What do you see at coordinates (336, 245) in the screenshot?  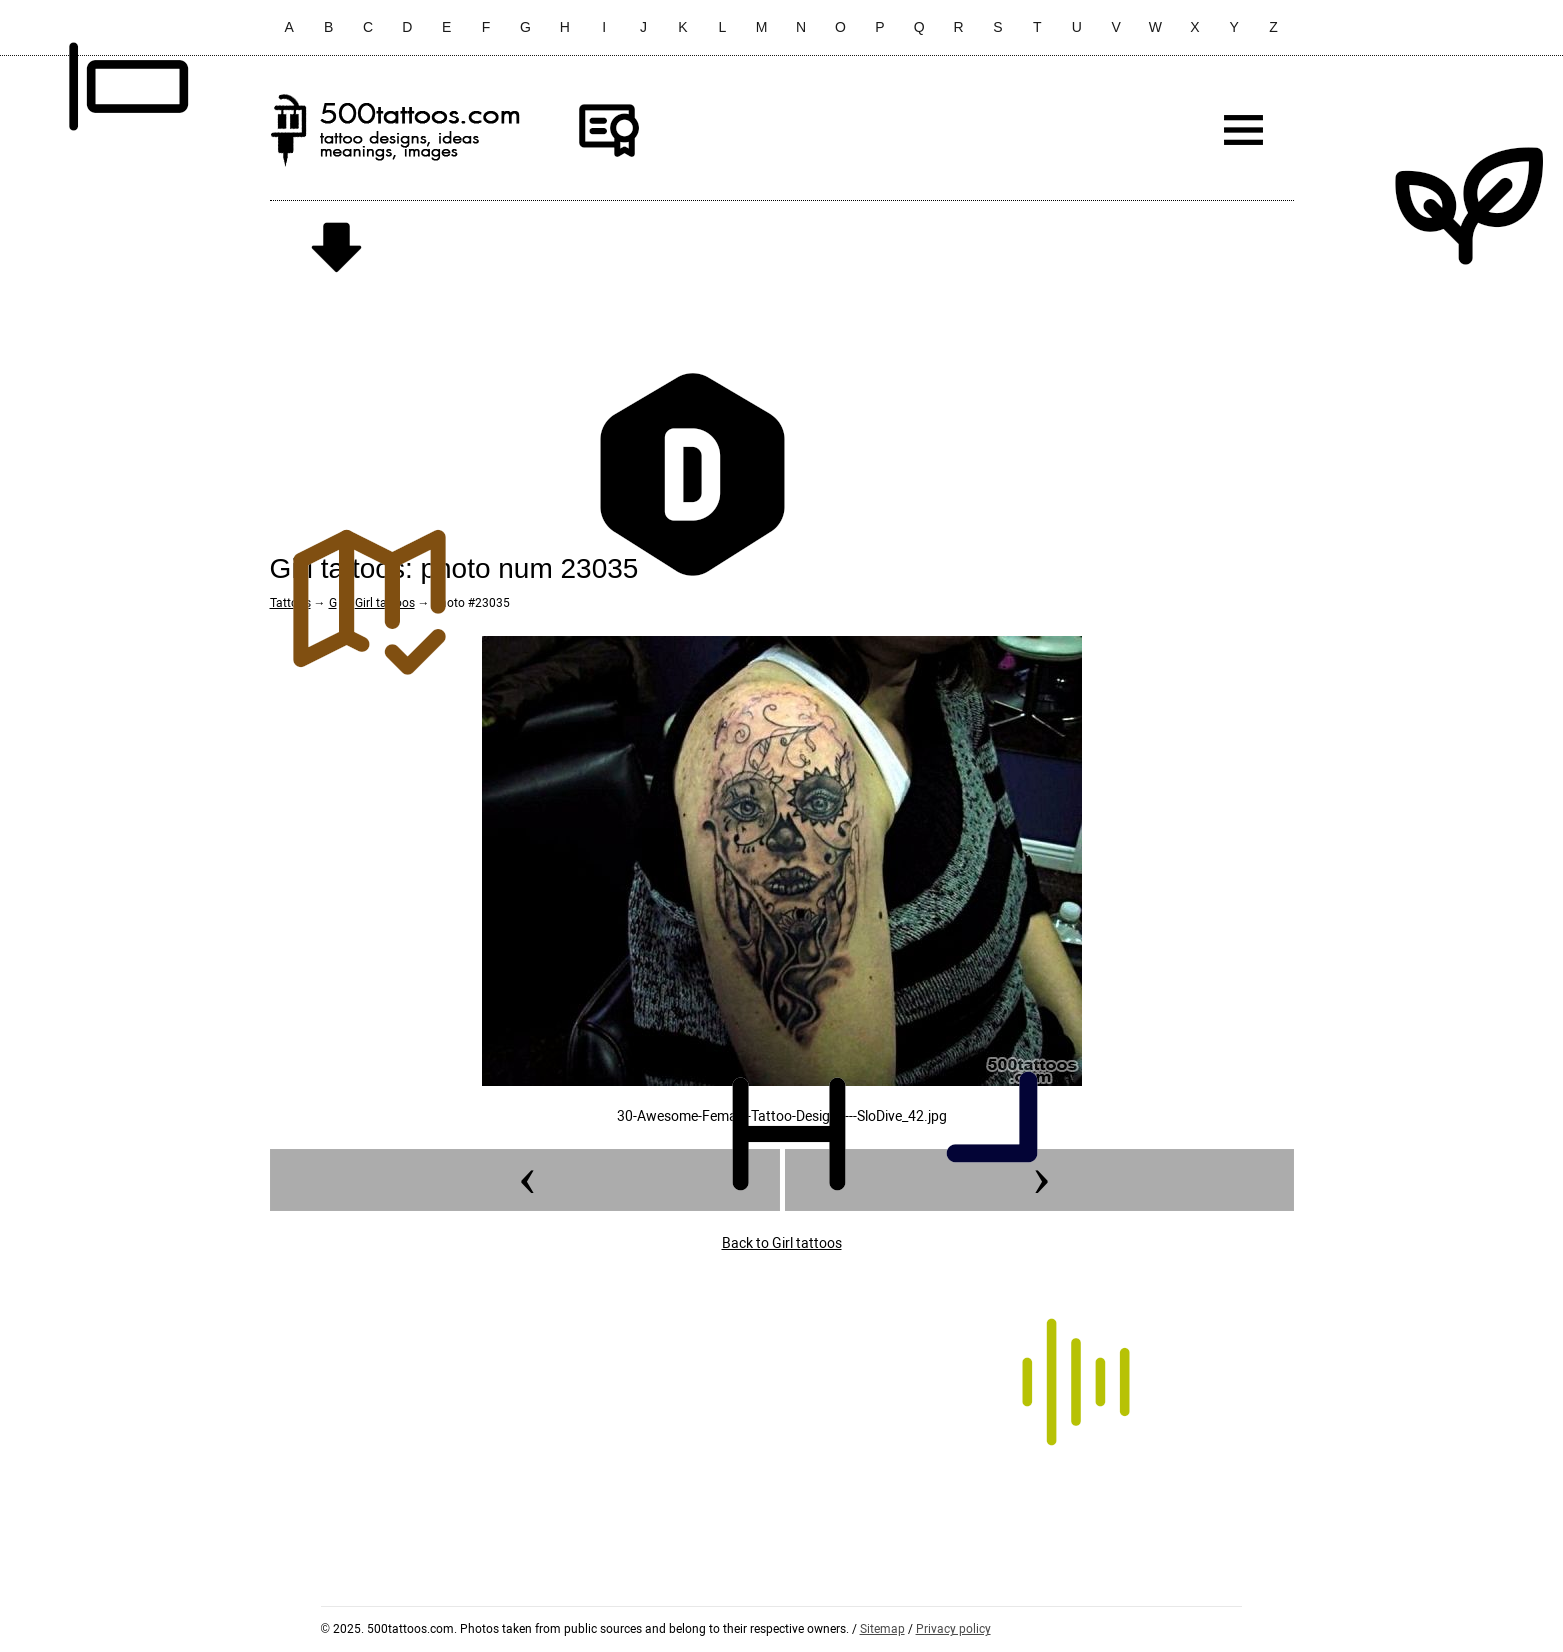 I see `download a file or content` at bounding box center [336, 245].